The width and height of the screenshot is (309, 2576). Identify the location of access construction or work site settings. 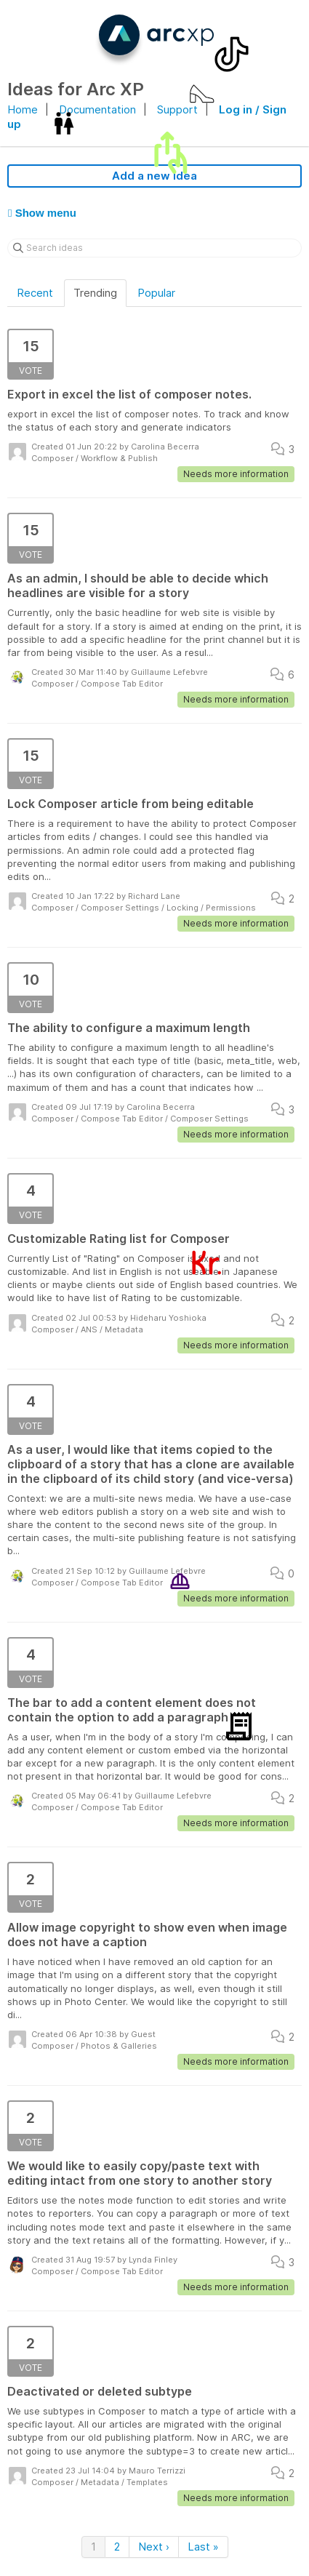
(180, 1582).